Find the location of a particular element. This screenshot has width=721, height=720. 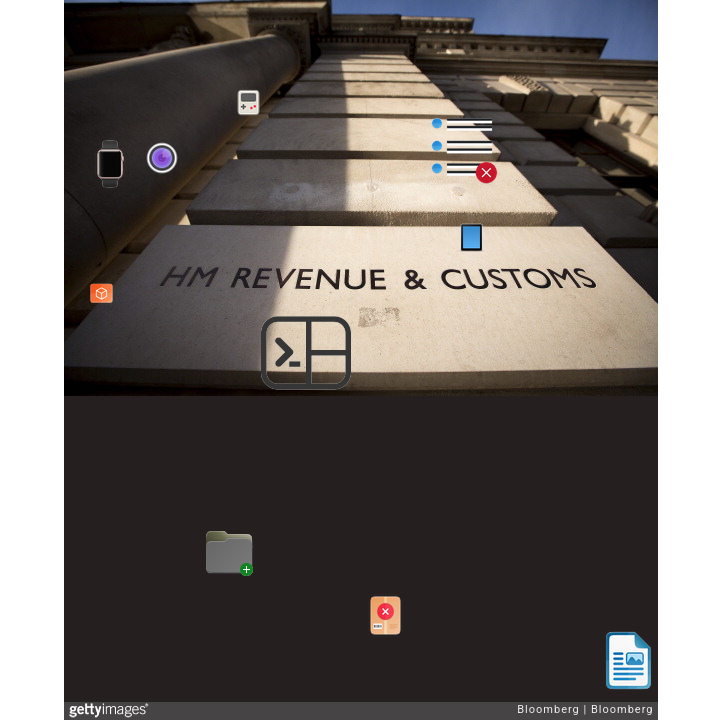

open the game center or gaming app is located at coordinates (248, 102).